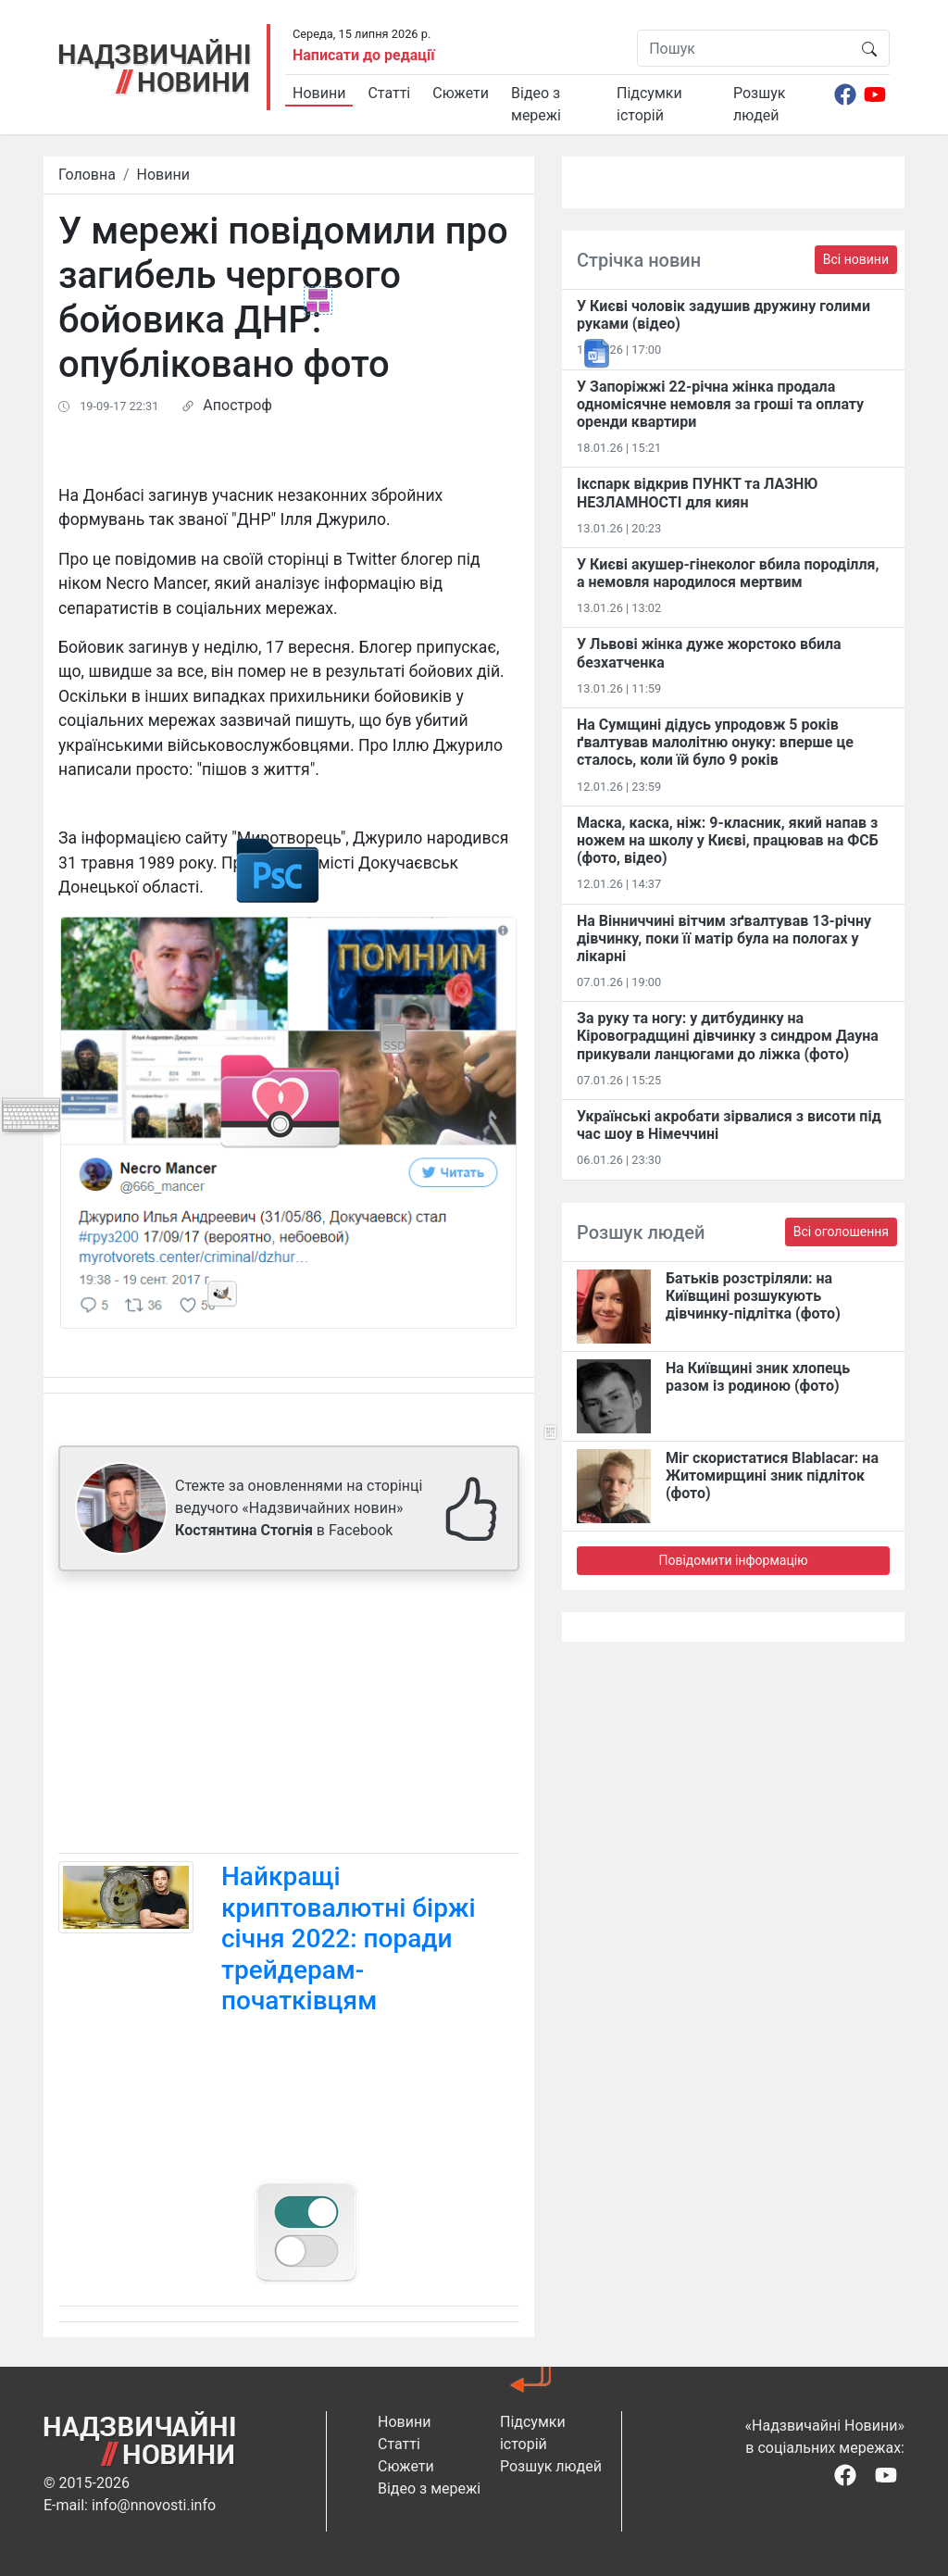 The width and height of the screenshot is (948, 2576). What do you see at coordinates (306, 2232) in the screenshot?
I see `open system tweaks or settings customization` at bounding box center [306, 2232].